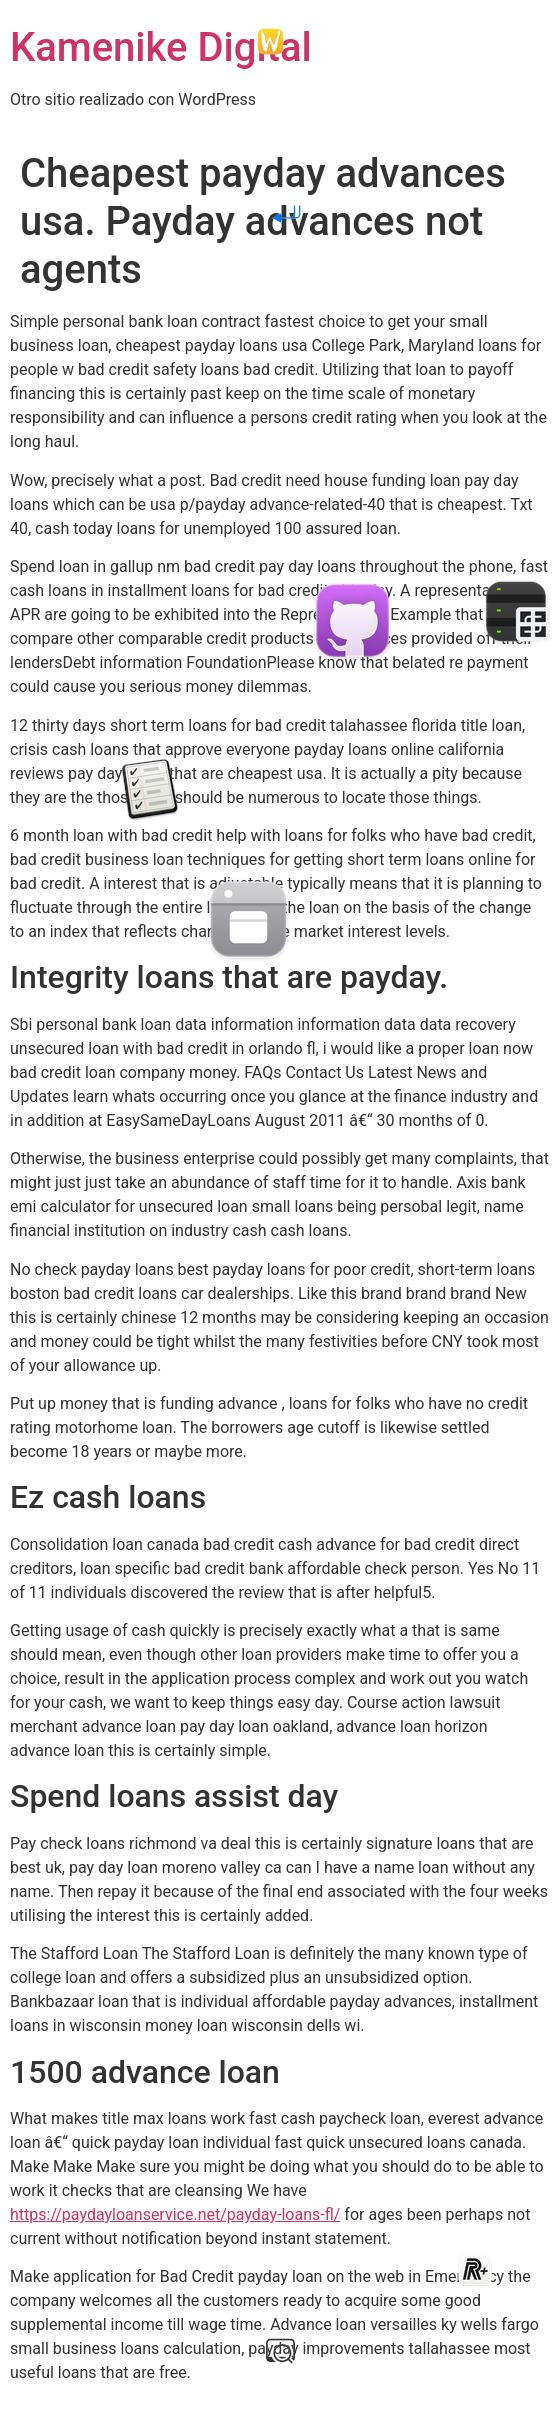 The height and width of the screenshot is (2432, 559). I want to click on open image viewer application, so click(280, 2349).